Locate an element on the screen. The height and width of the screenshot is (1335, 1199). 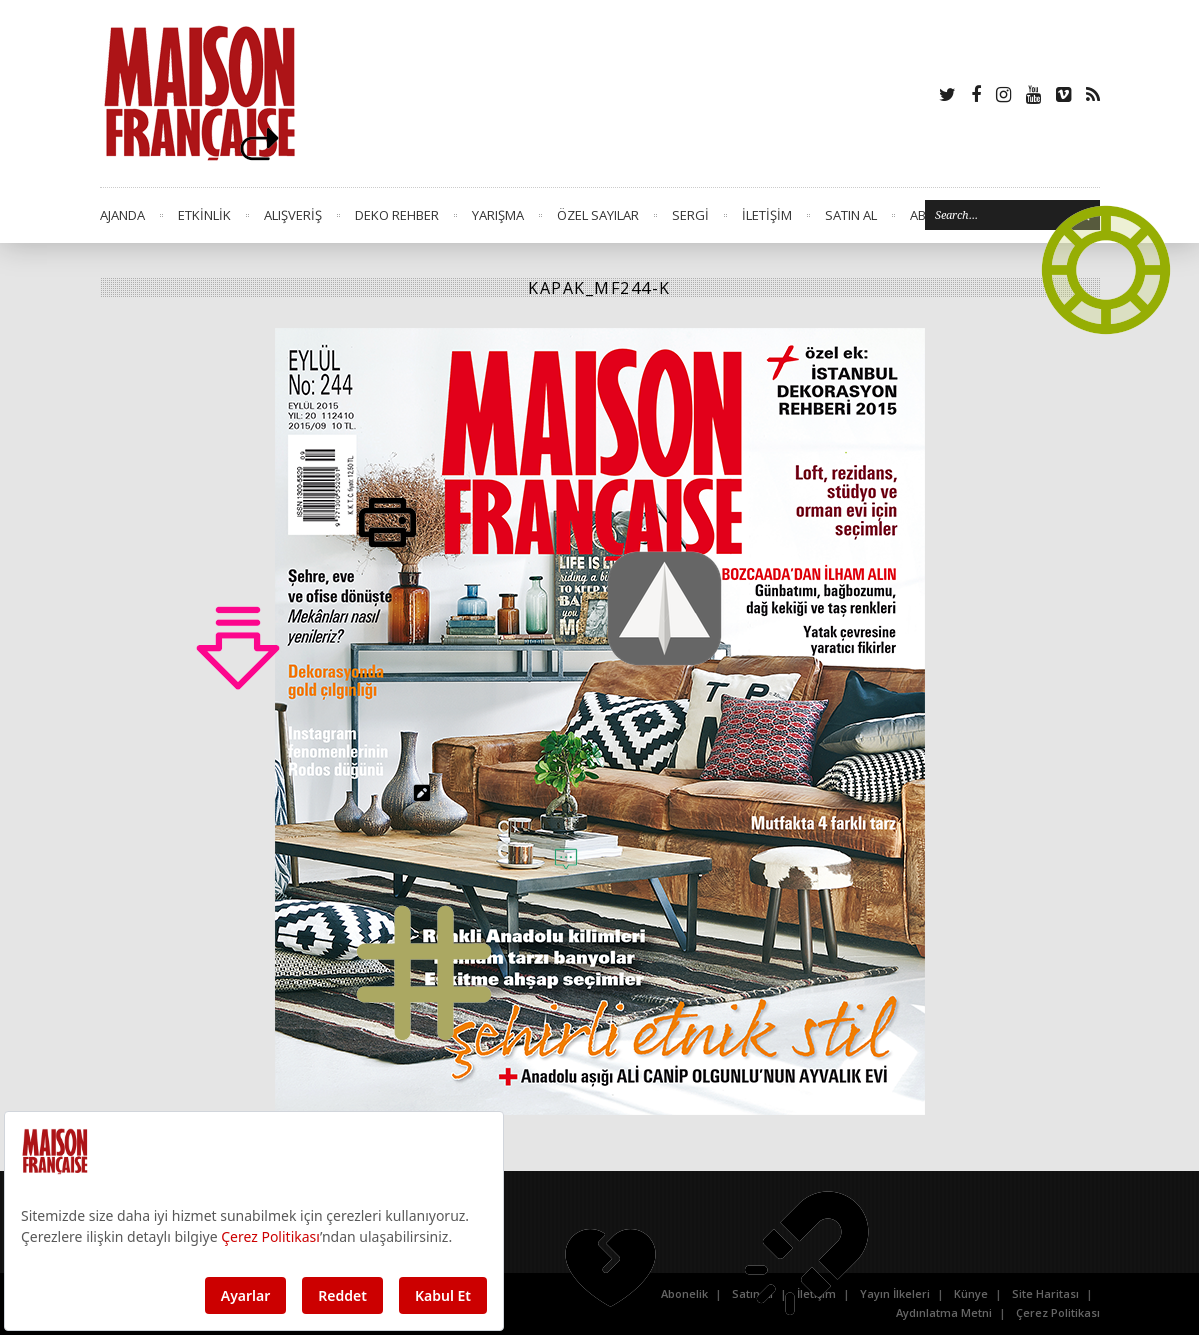
attract or pull related items together is located at coordinates (808, 1252).